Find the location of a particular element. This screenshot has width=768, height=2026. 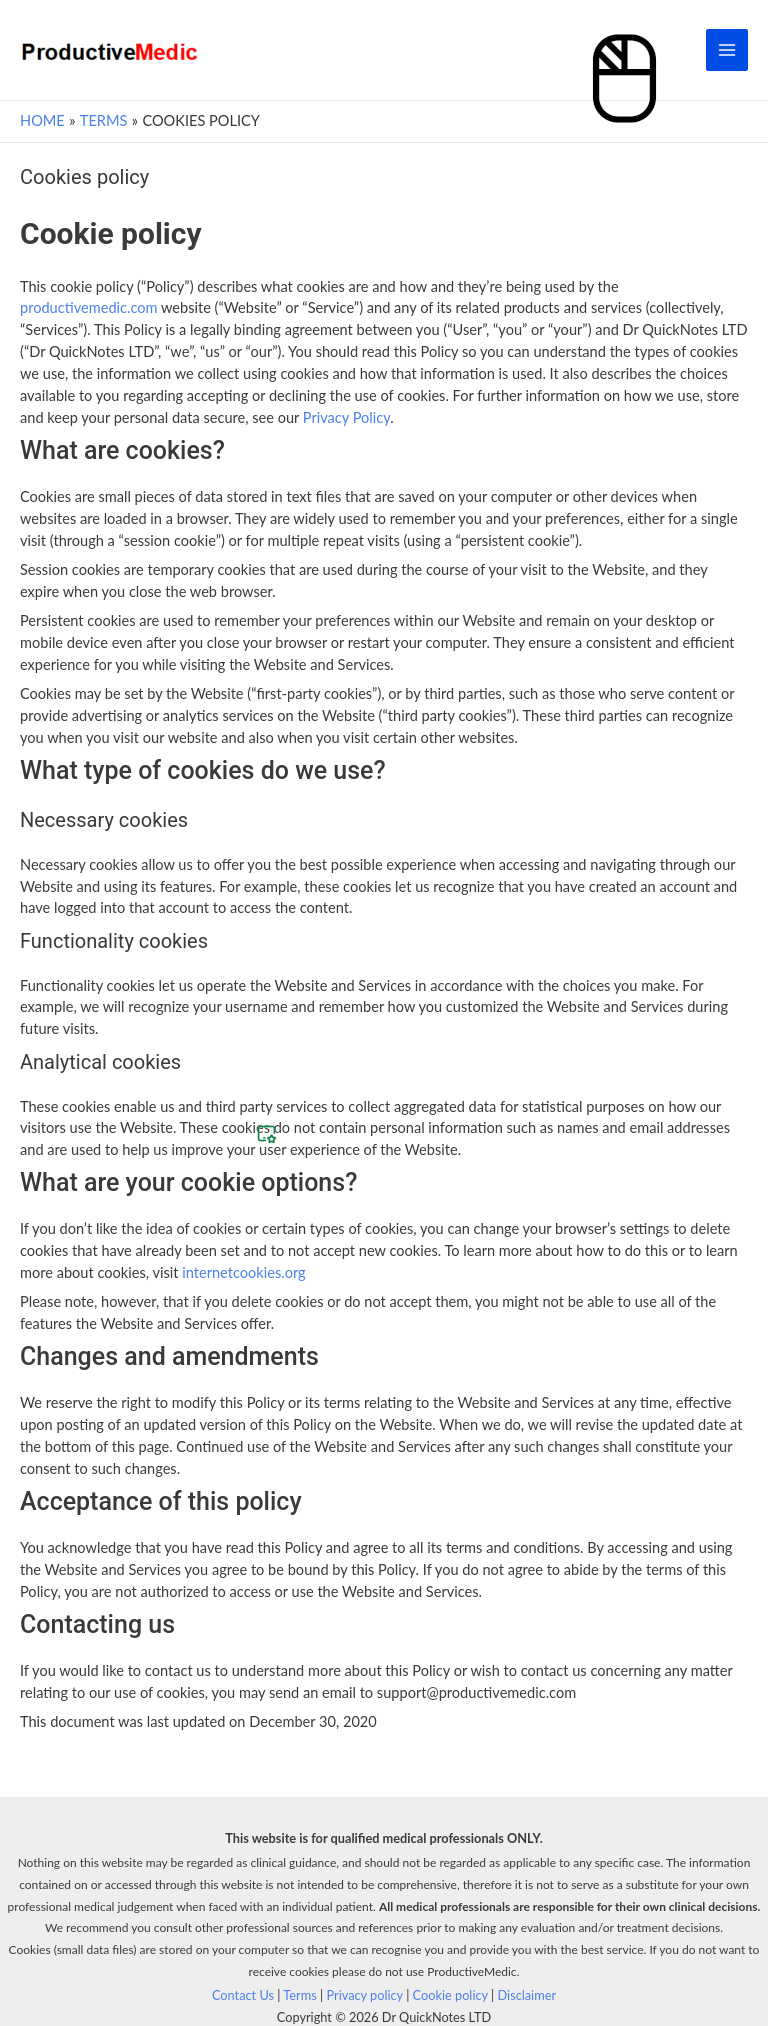

mark this tablet as a favorite device is located at coordinates (266, 1133).